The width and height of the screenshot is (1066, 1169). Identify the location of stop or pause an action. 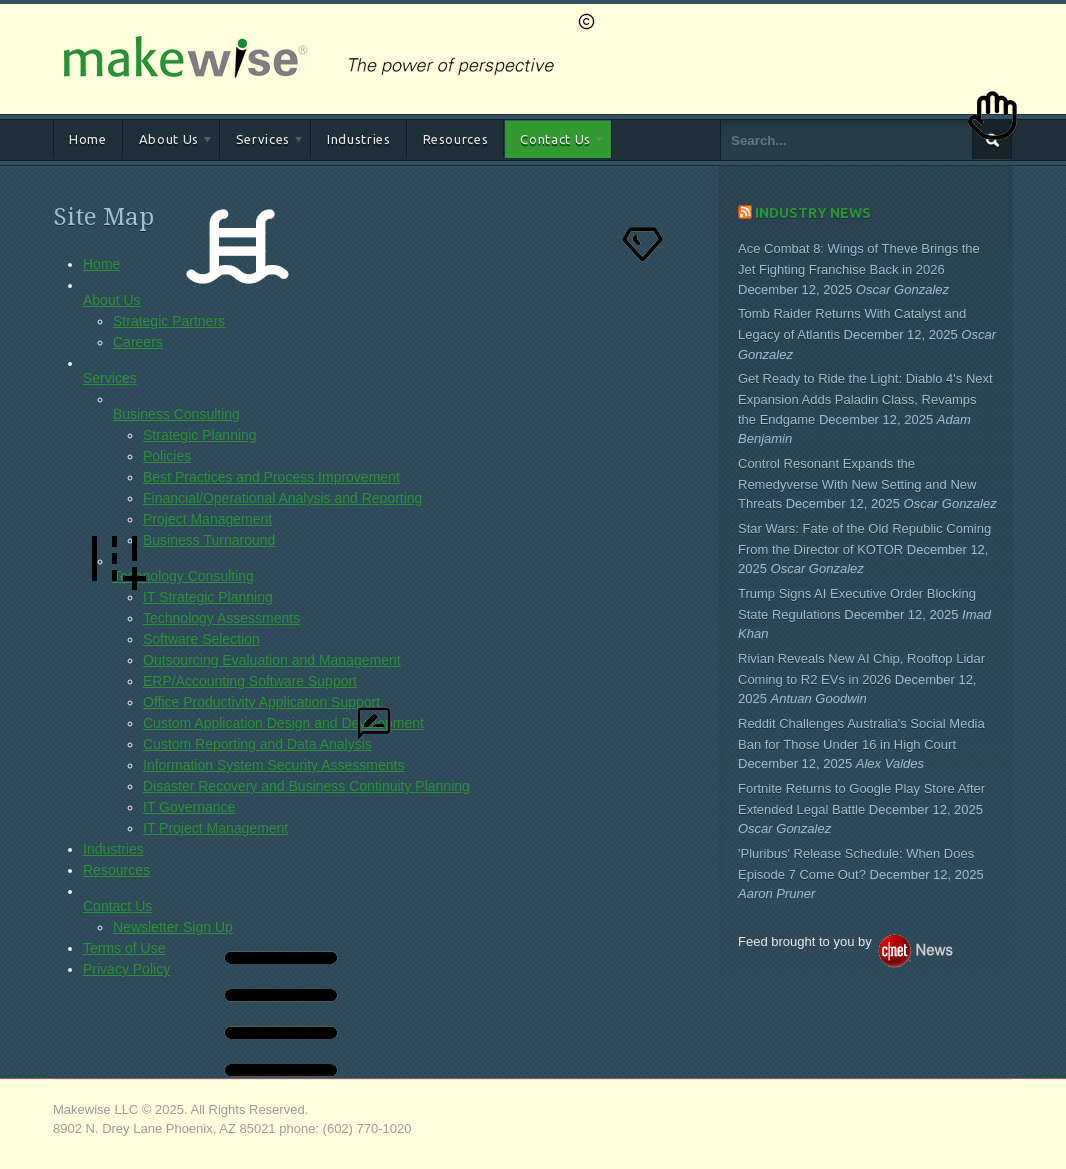
(992, 115).